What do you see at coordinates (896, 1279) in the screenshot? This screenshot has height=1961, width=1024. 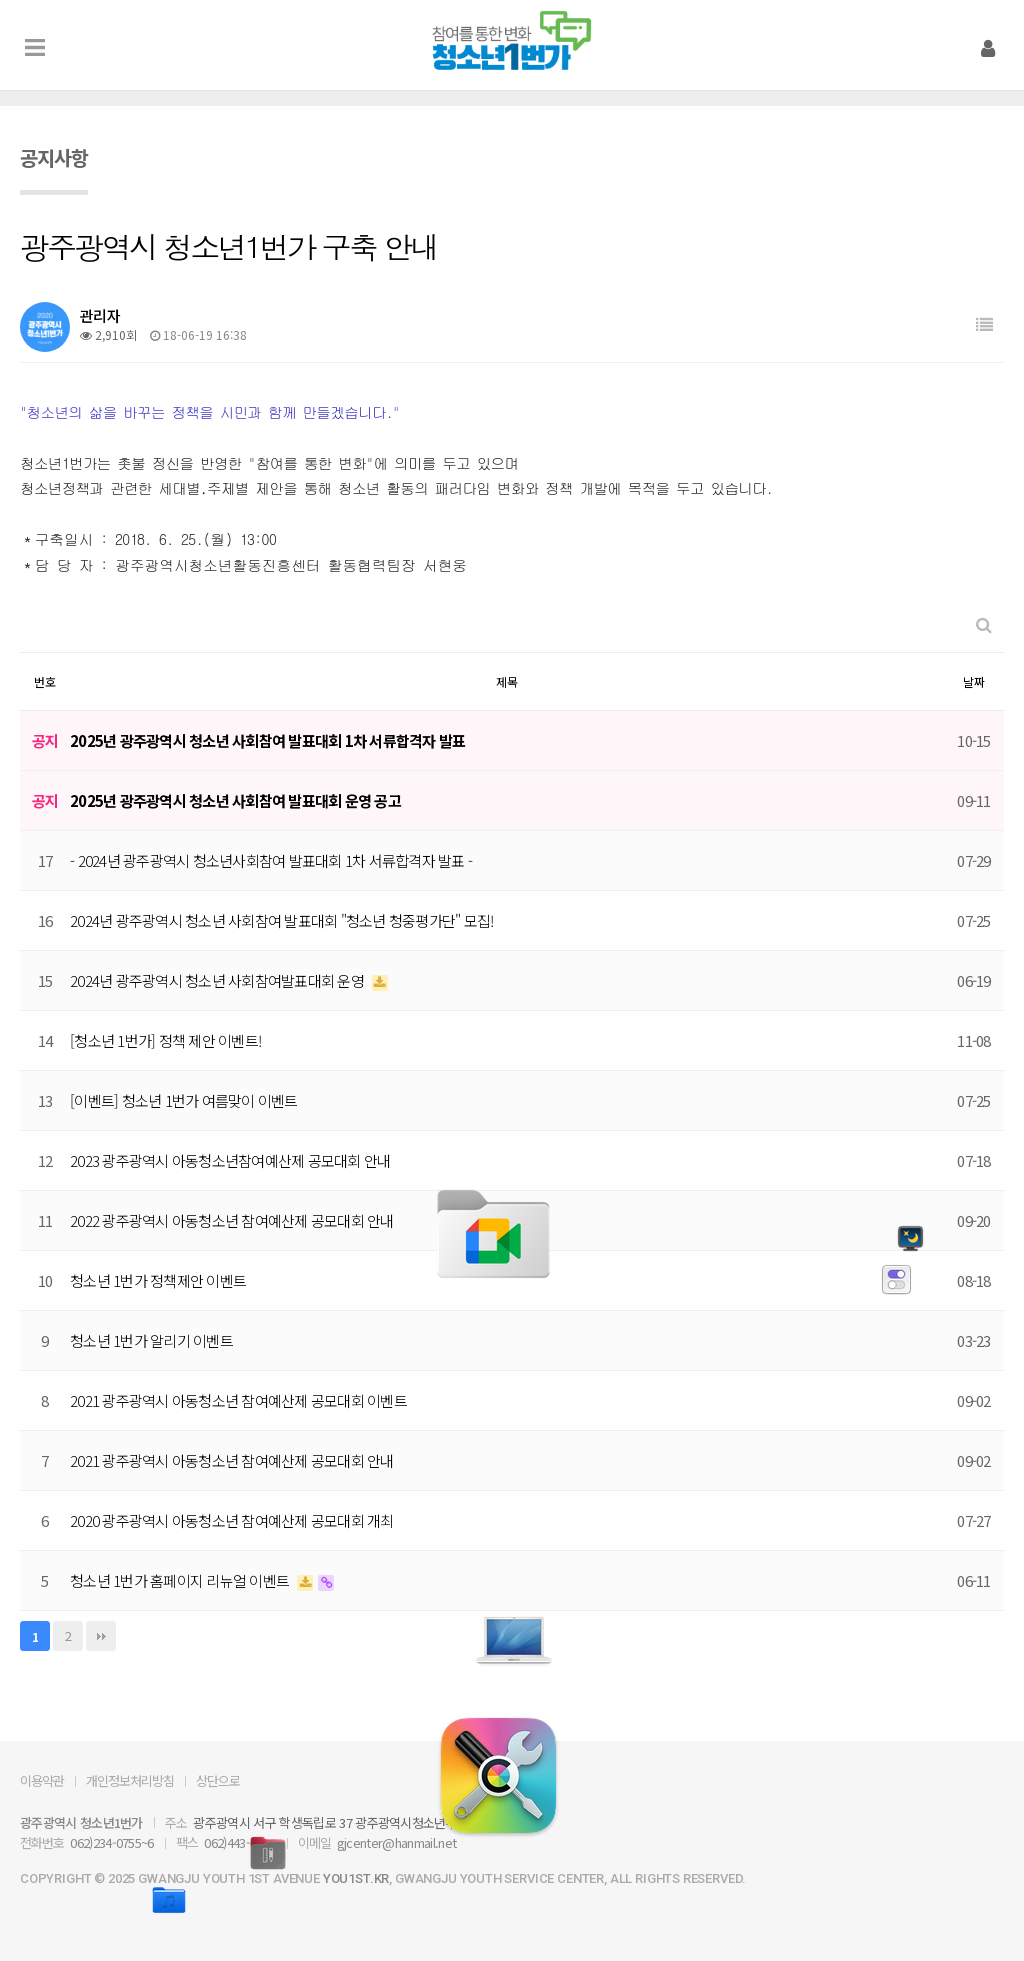 I see `open unity tweak tool settings` at bounding box center [896, 1279].